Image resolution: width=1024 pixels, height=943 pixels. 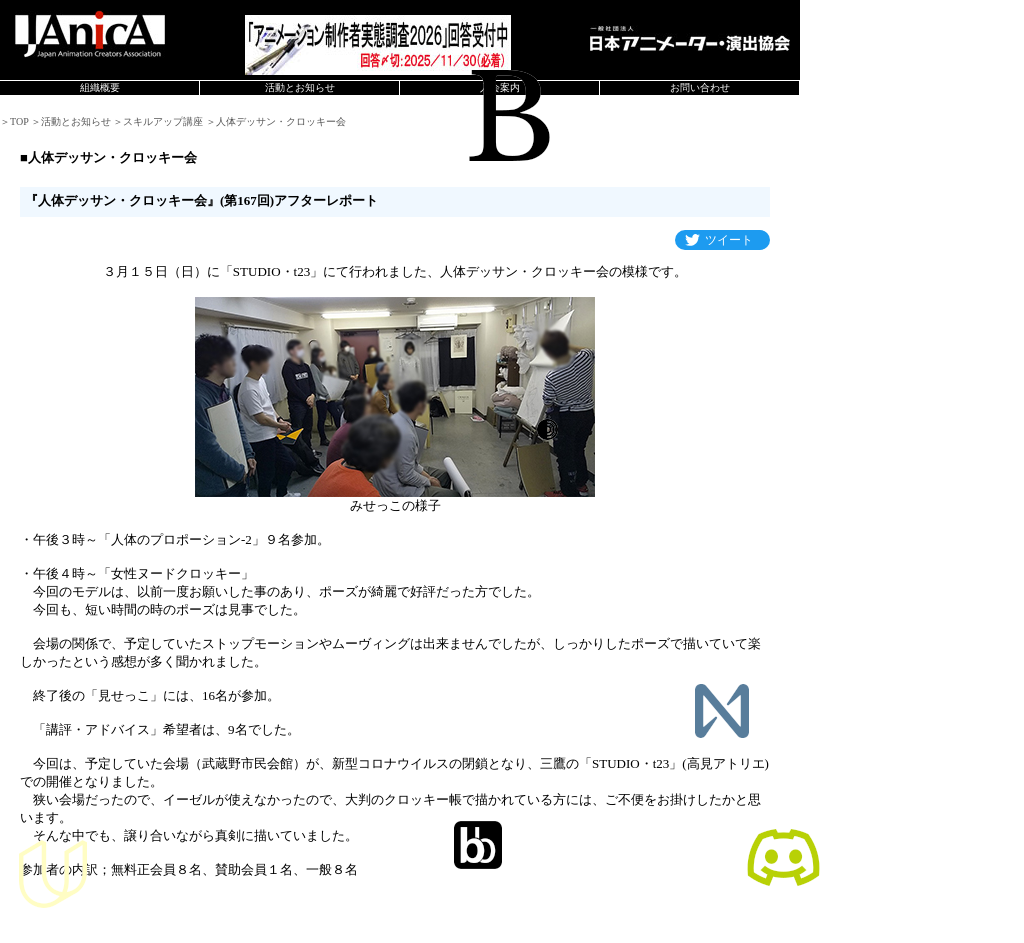 I want to click on open the Udacity learning platform, so click(x=53, y=874).